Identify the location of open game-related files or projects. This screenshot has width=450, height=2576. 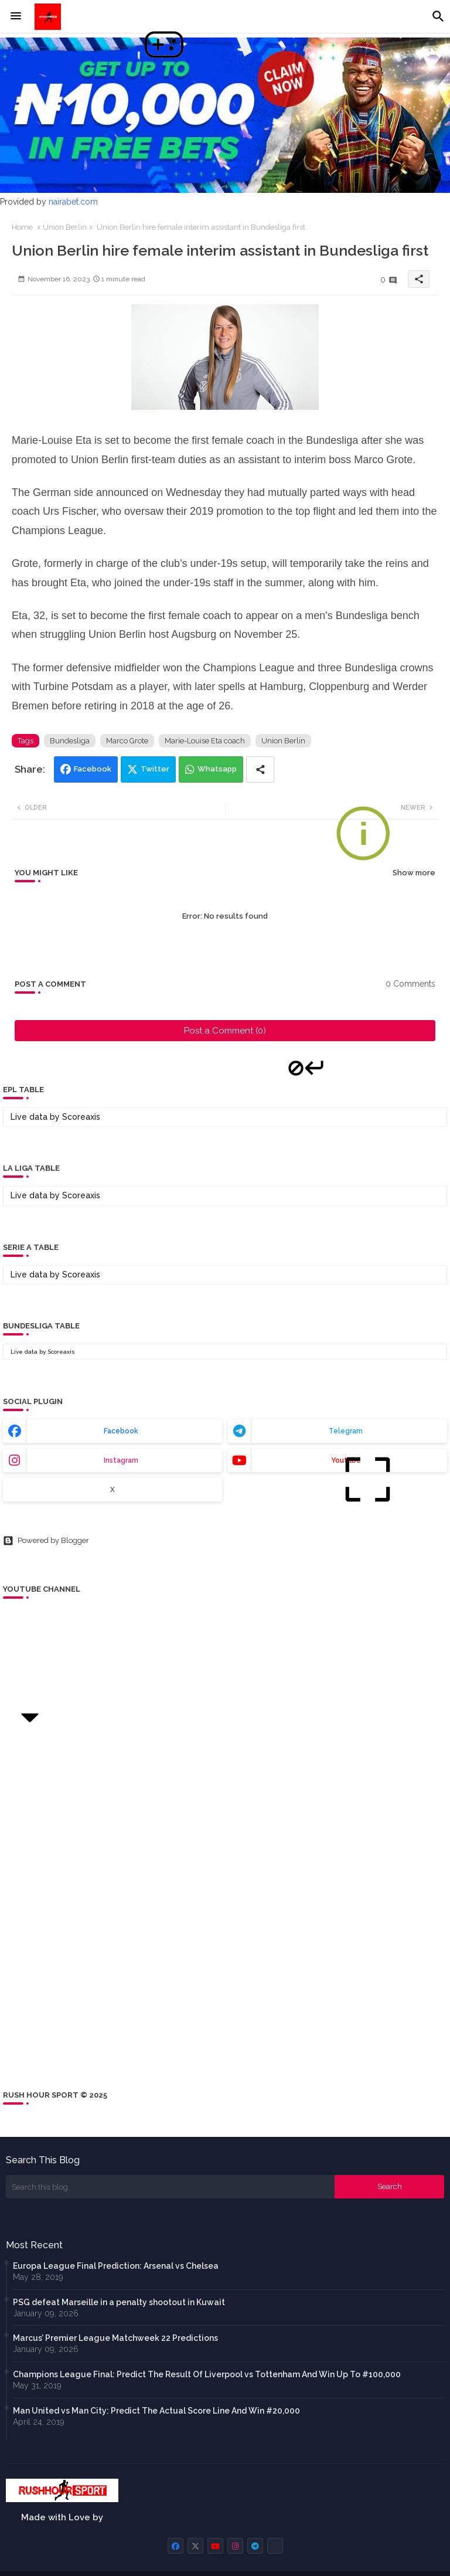
(164, 43).